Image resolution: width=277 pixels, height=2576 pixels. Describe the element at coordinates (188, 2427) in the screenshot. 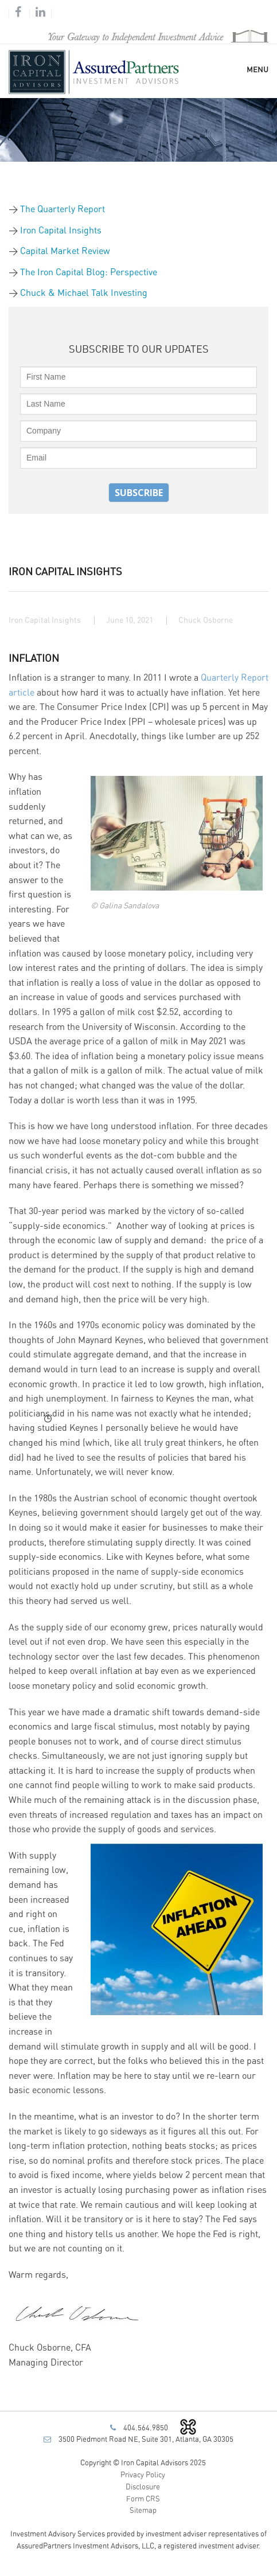

I see `access drone controls` at that location.